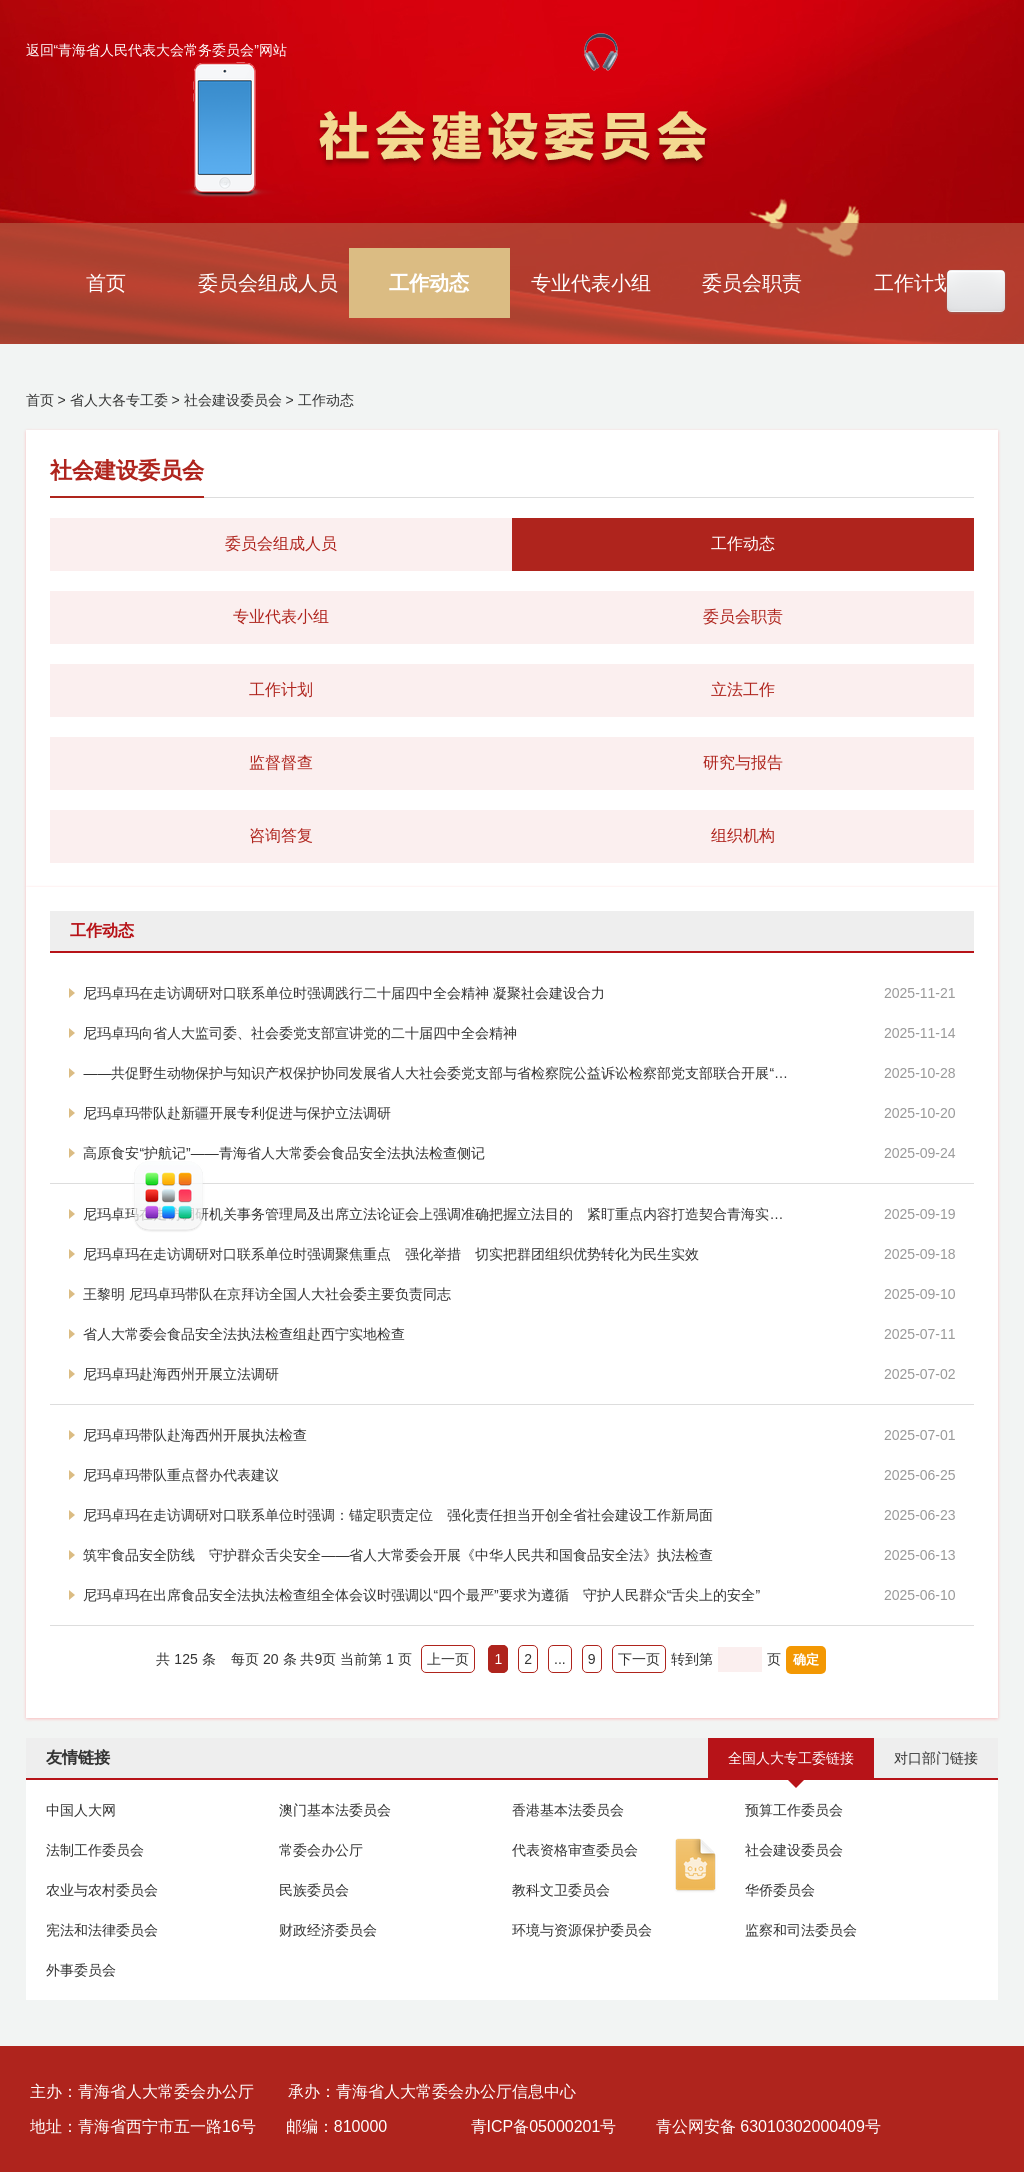 Image resolution: width=1024 pixels, height=2172 pixels. Describe the element at coordinates (225, 130) in the screenshot. I see `iPod Touch device connected` at that location.